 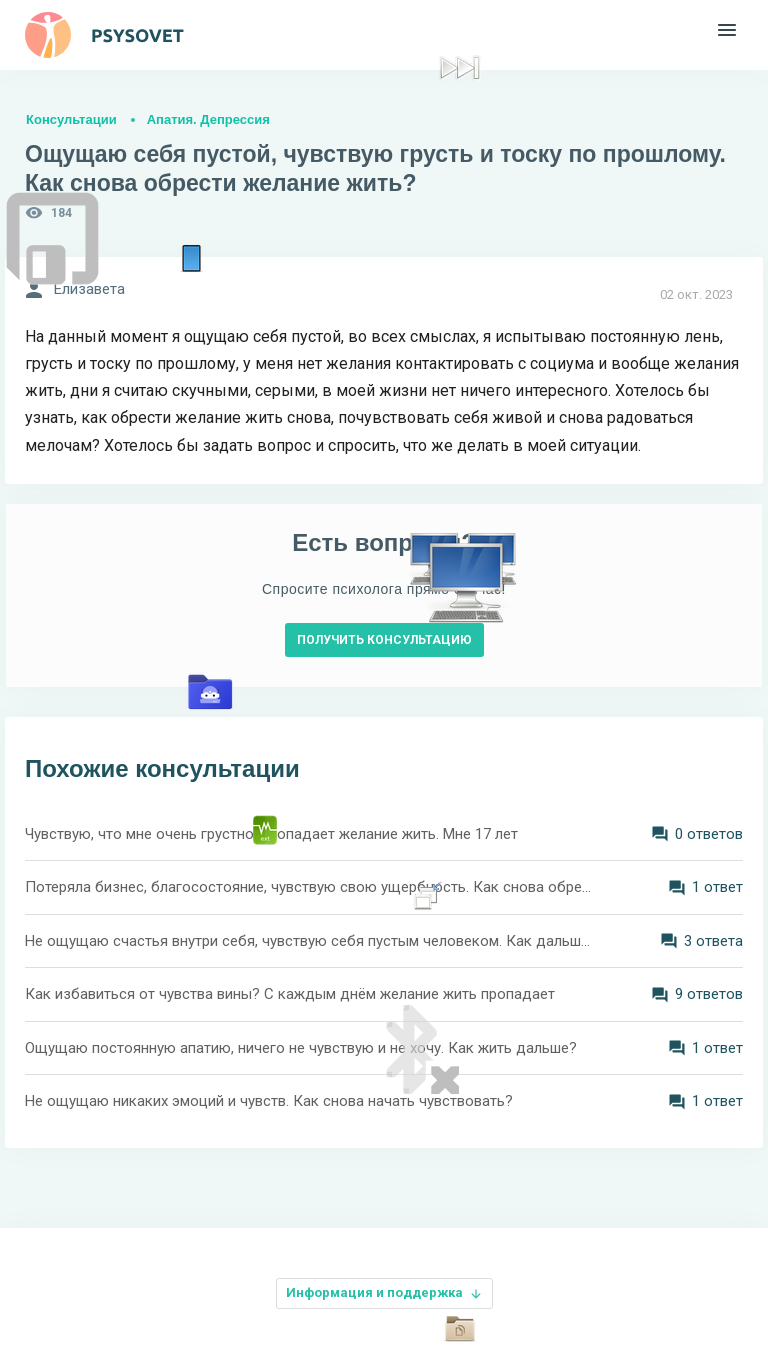 I want to click on save current file or document, so click(x=52, y=238).